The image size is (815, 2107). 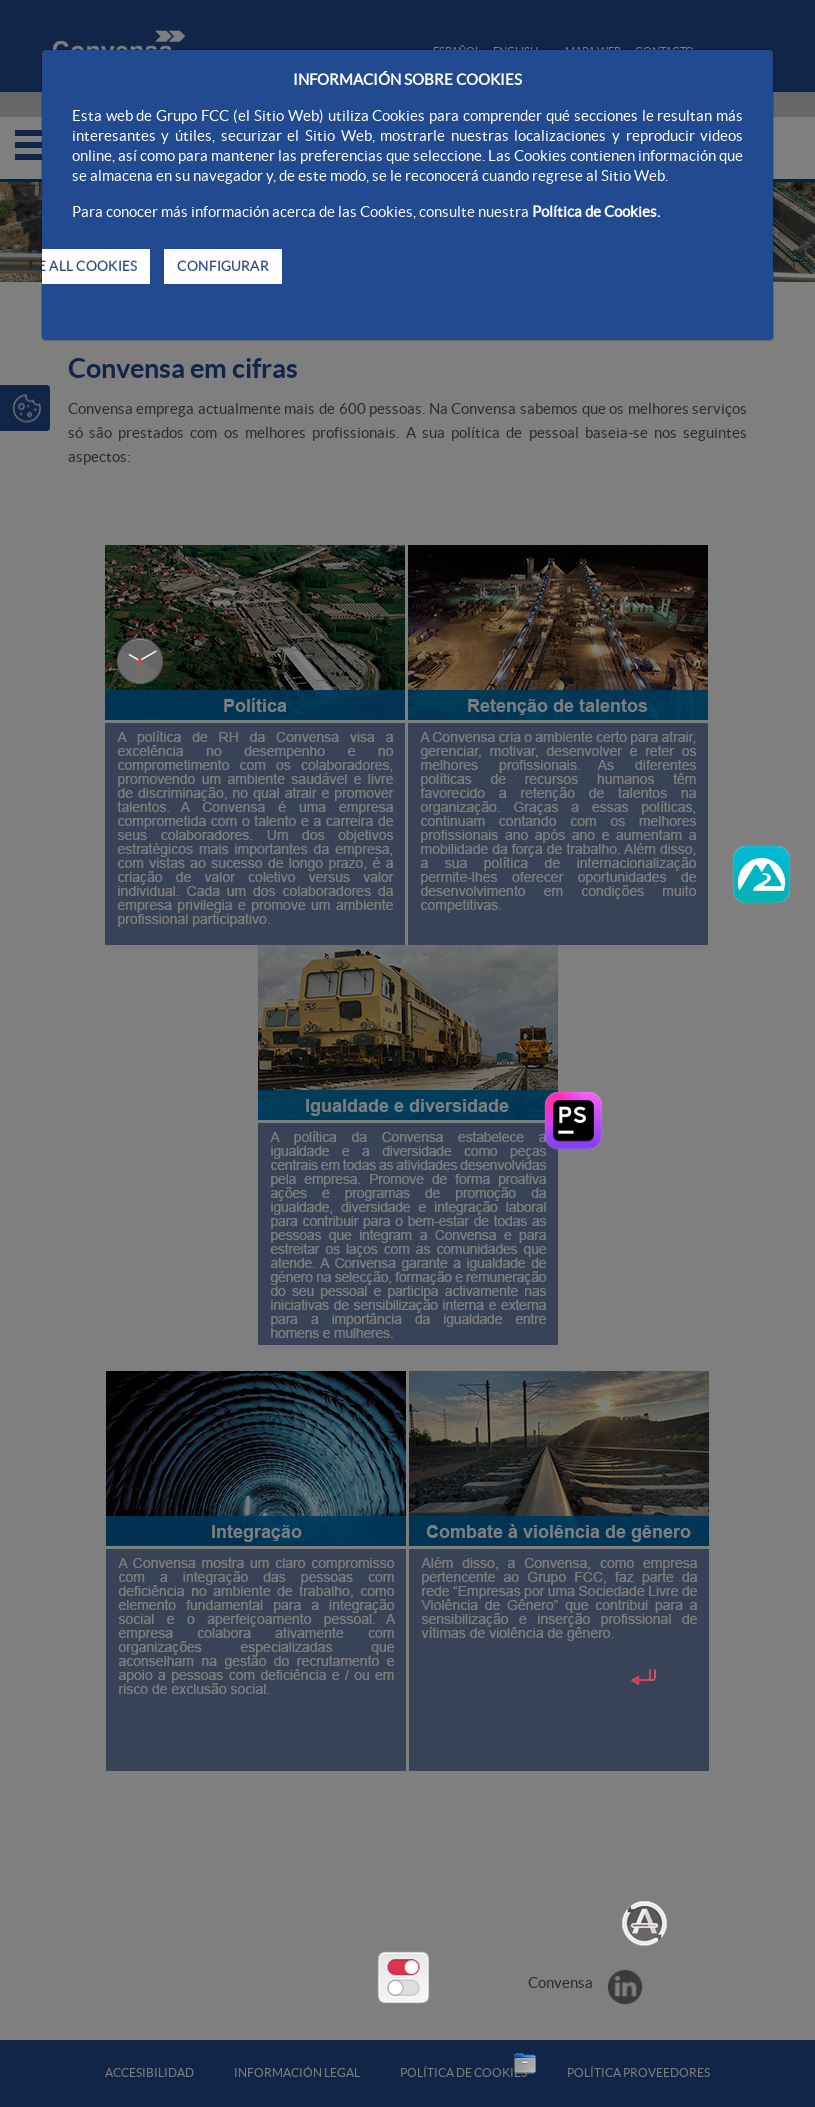 I want to click on reply to all recipients of an email, so click(x=643, y=1677).